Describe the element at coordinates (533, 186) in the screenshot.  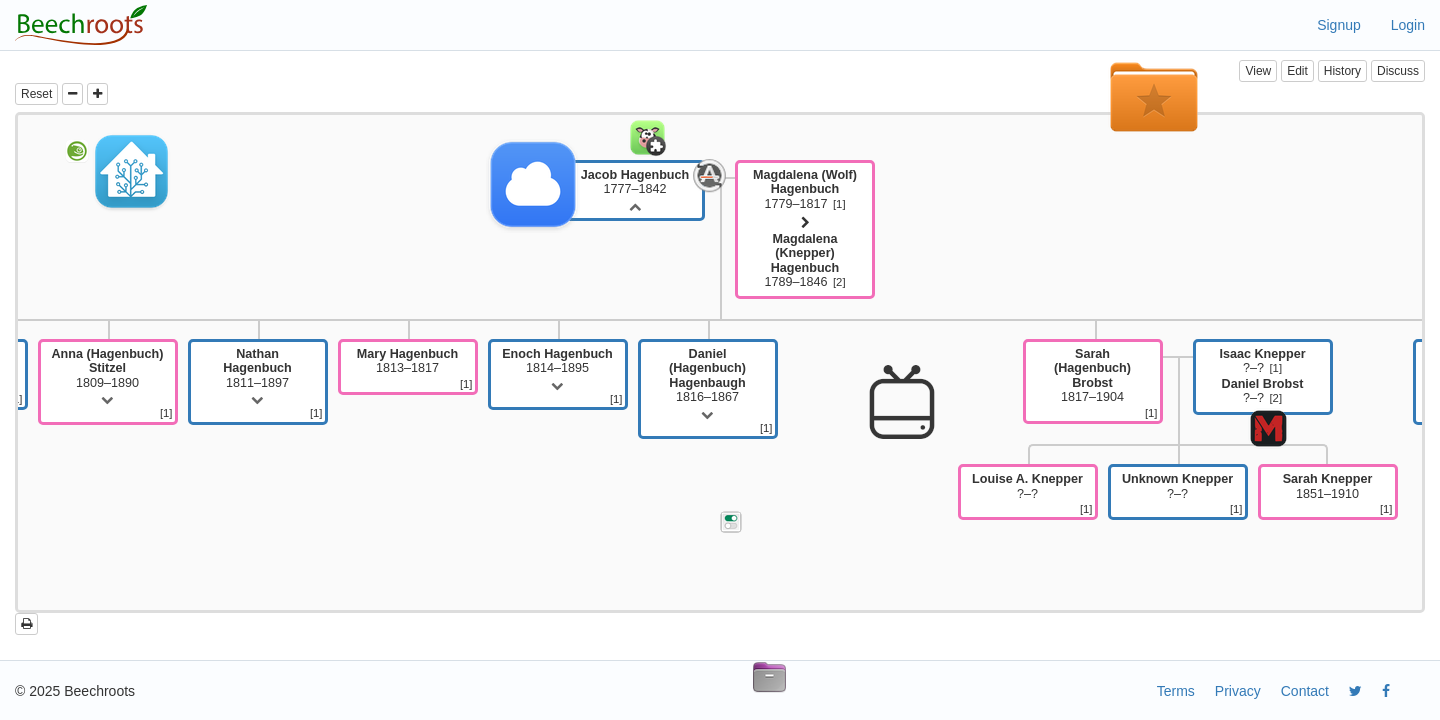
I see `open internet or network settings` at that location.